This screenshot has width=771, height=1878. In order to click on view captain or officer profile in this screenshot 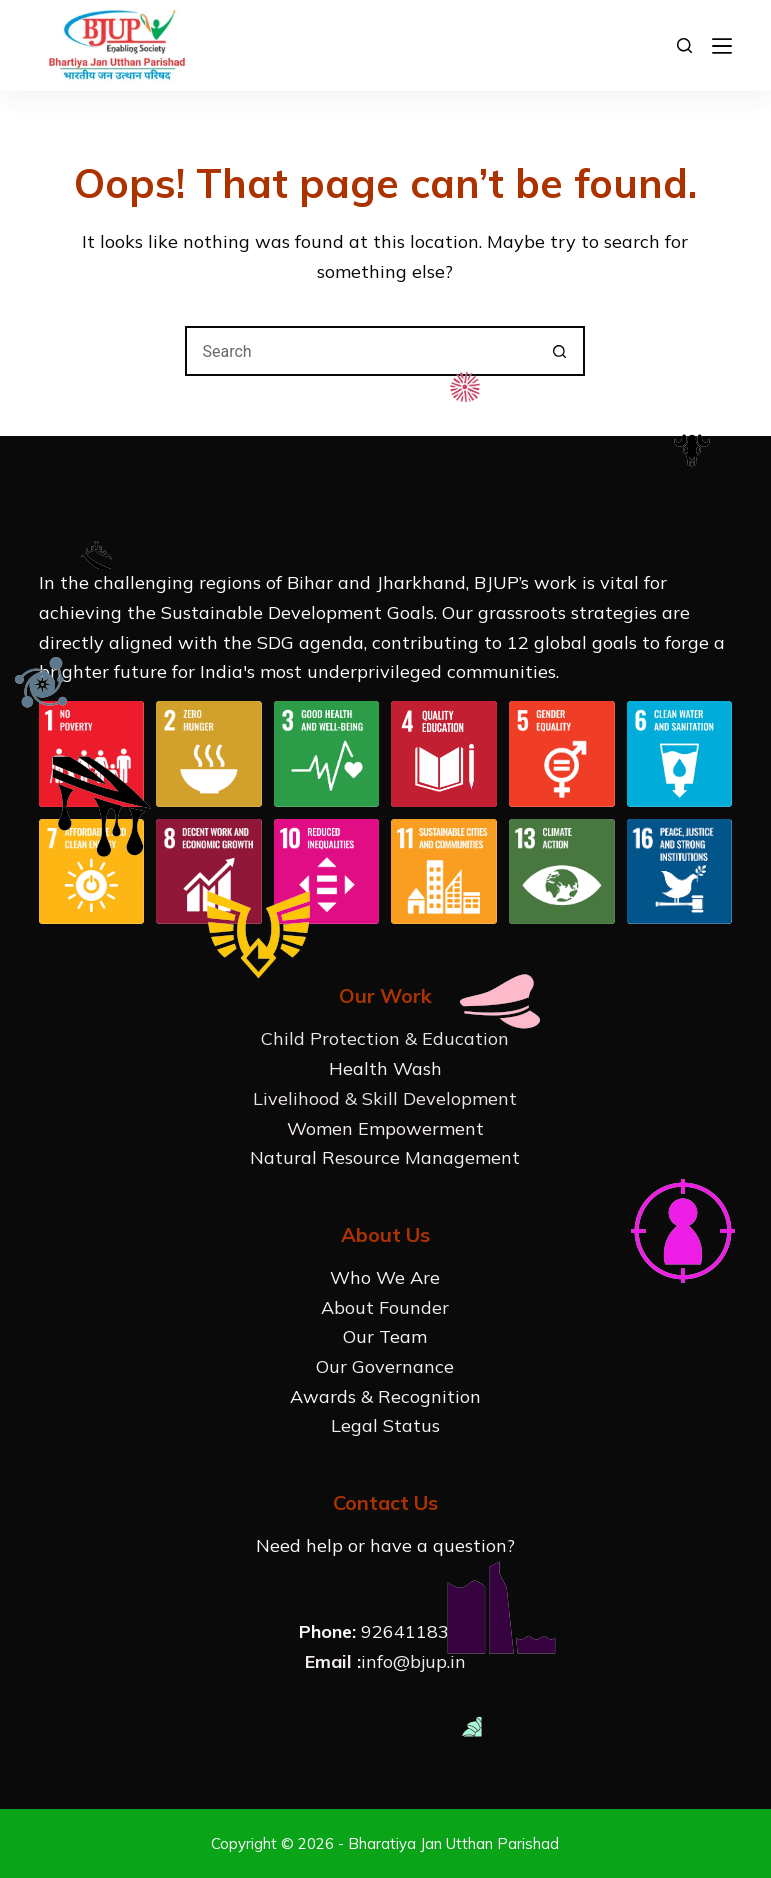, I will do `click(500, 1004)`.